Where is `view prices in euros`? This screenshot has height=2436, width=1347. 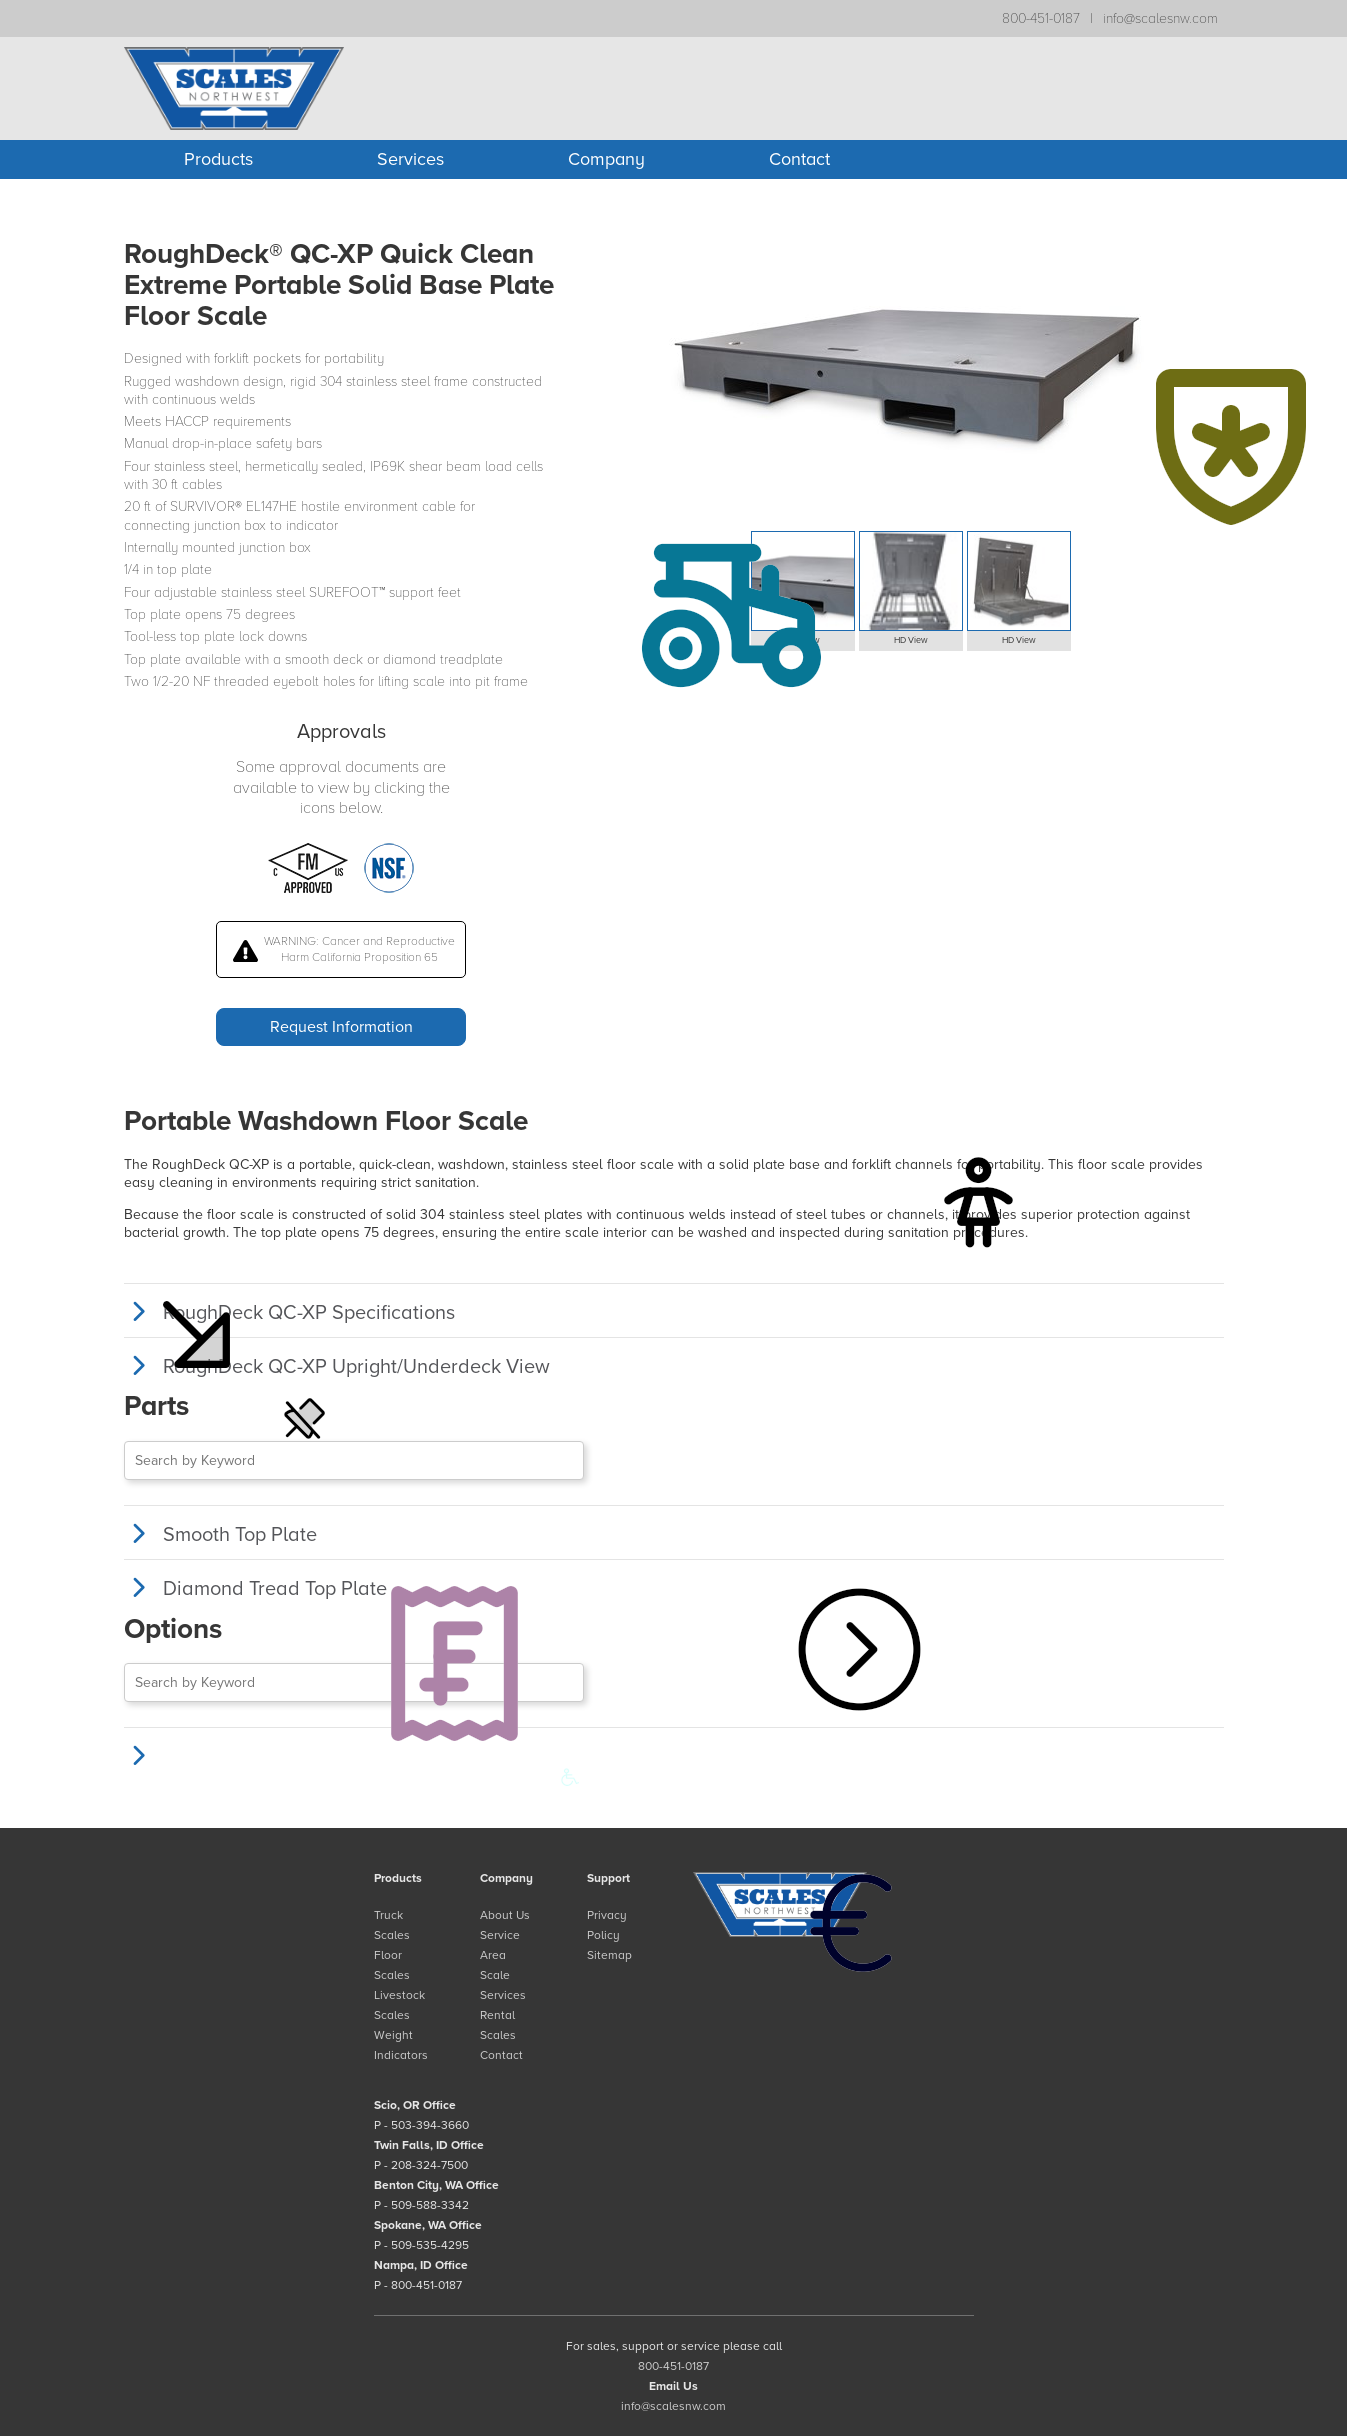 view prices in euros is located at coordinates (859, 1923).